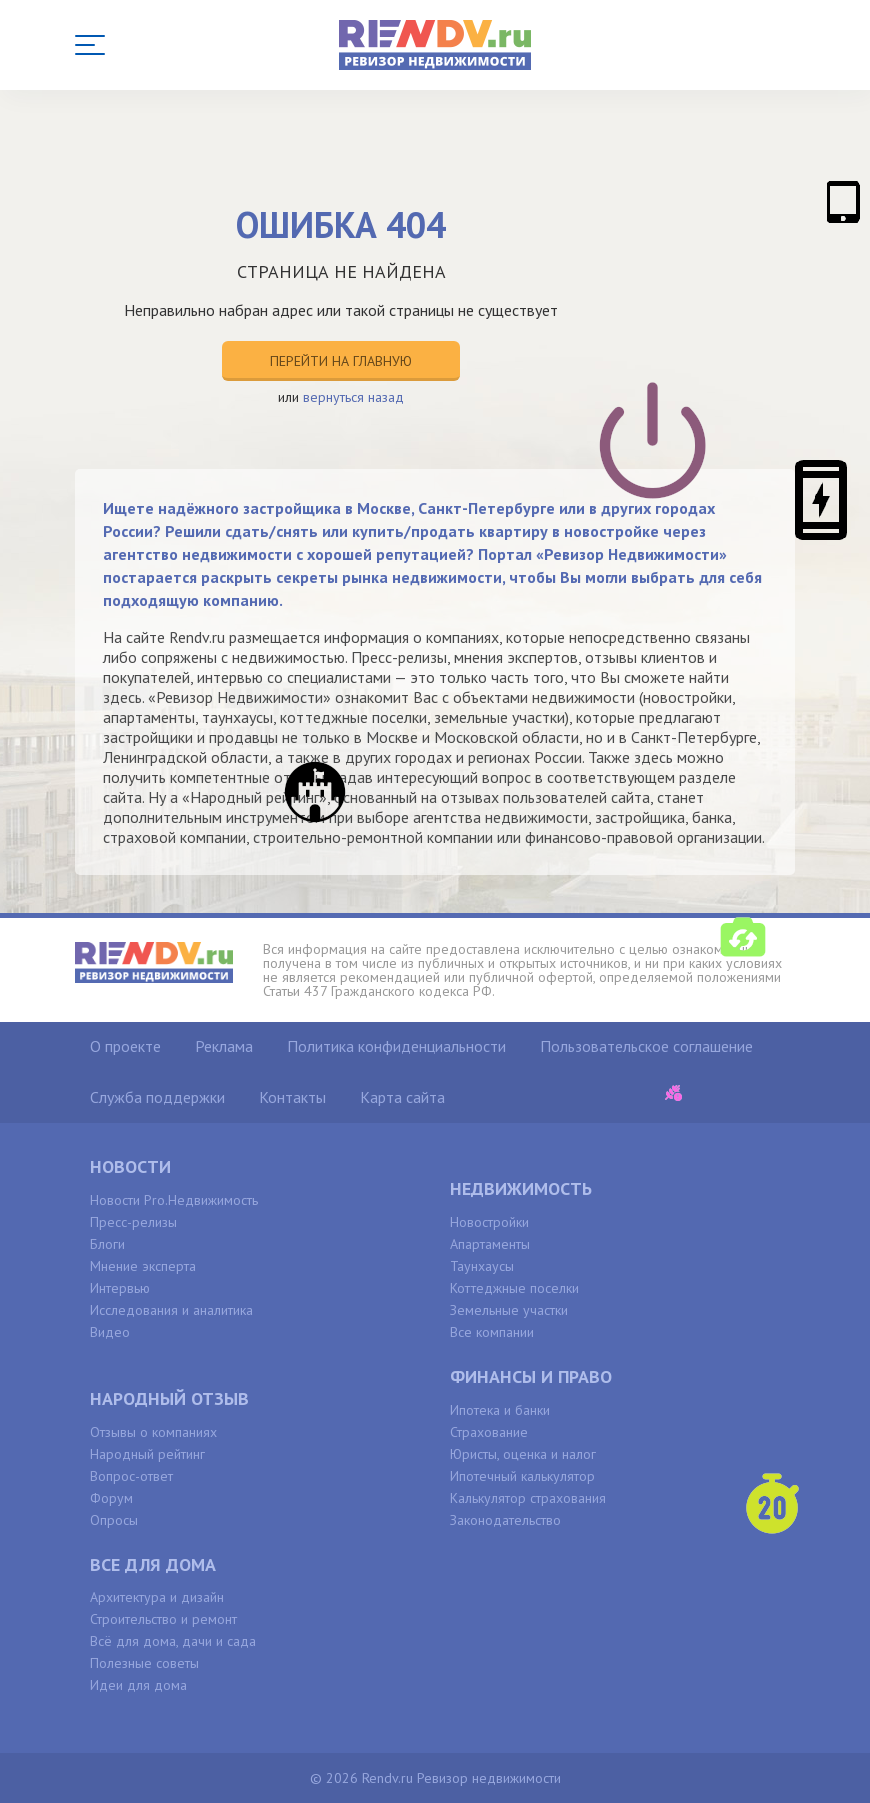  I want to click on turn device on or off, so click(652, 440).